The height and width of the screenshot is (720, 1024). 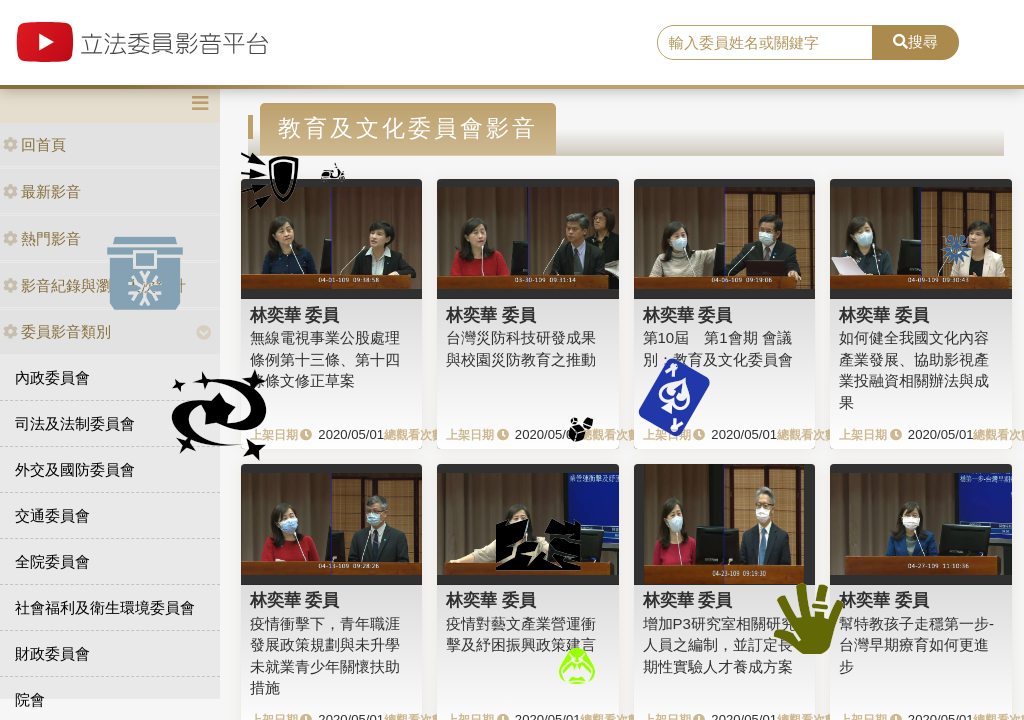 I want to click on decorative tribal or abstract game emblem, so click(x=956, y=249).